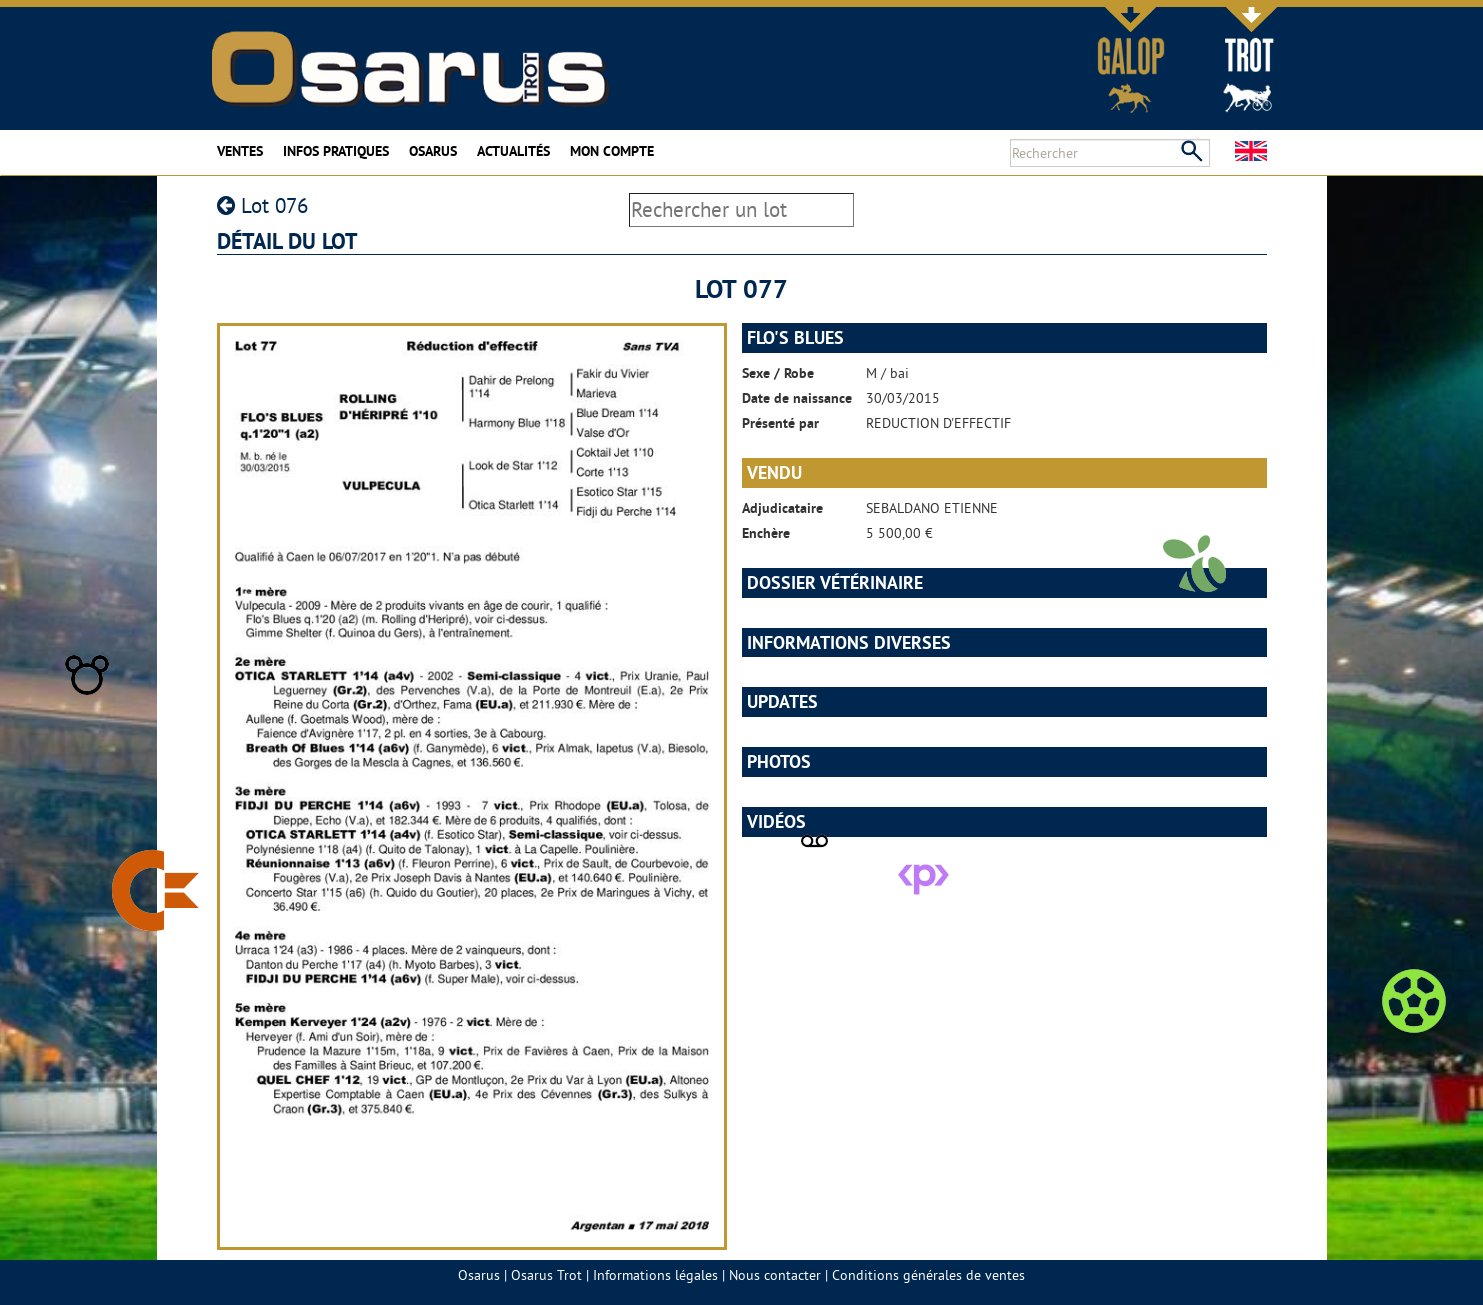 The image size is (1483, 1305). Describe the element at coordinates (1414, 1001) in the screenshot. I see `access football or soccer content` at that location.